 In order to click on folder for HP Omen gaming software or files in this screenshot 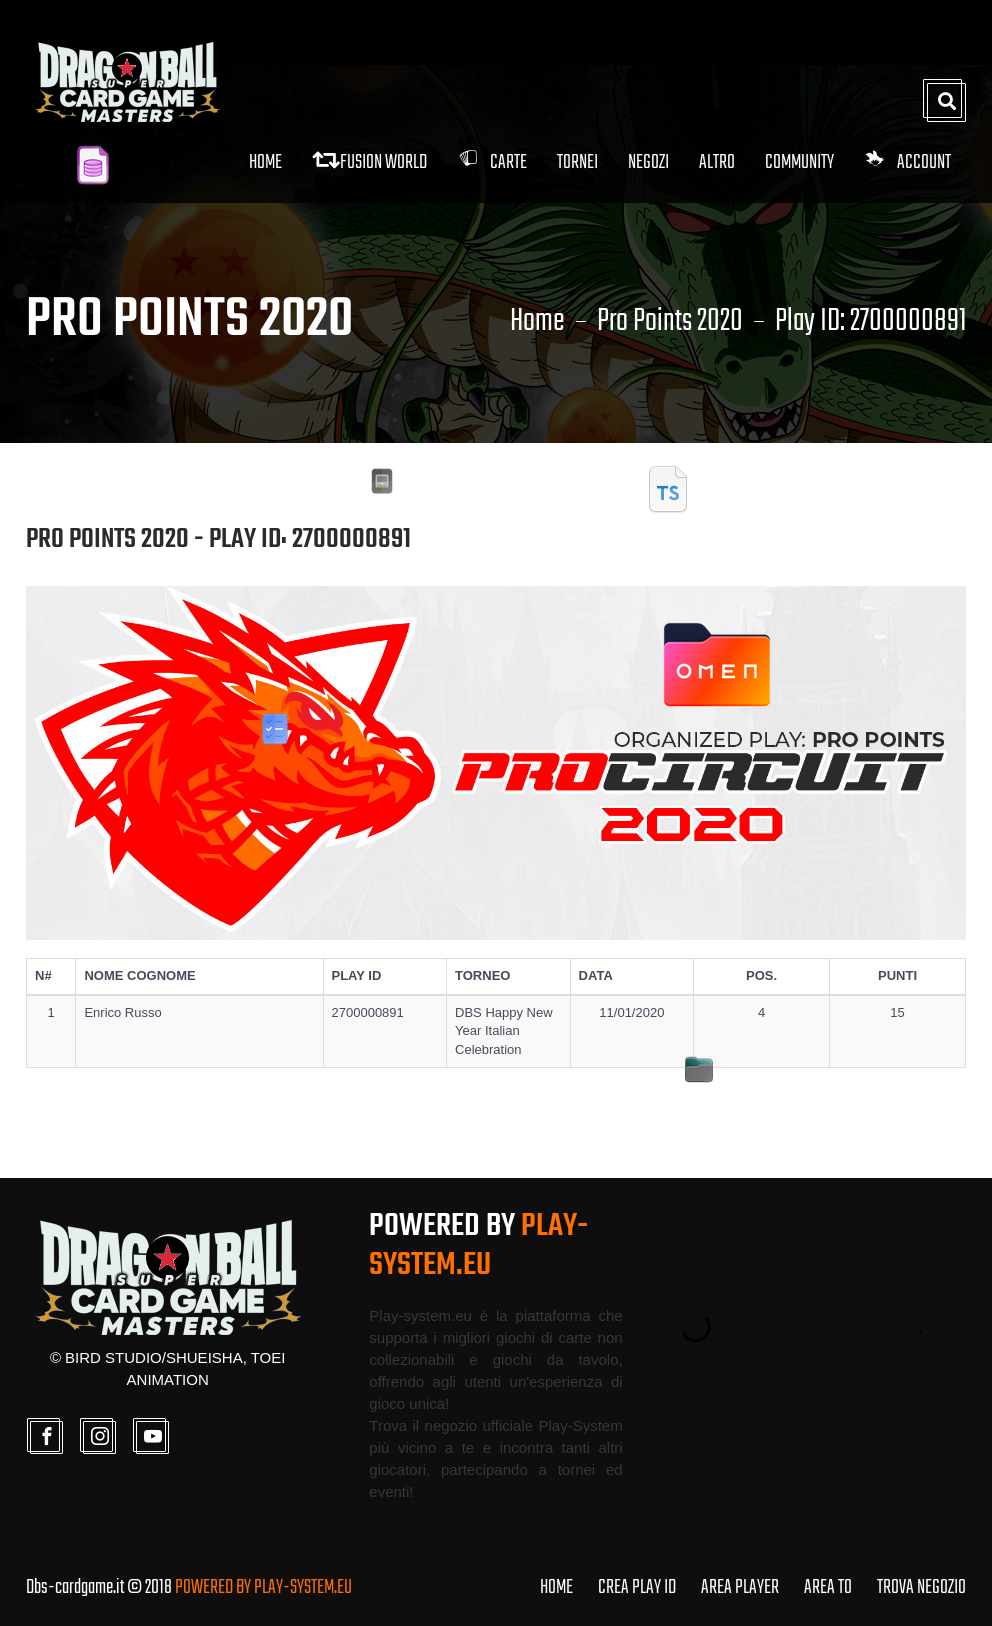, I will do `click(716, 667)`.